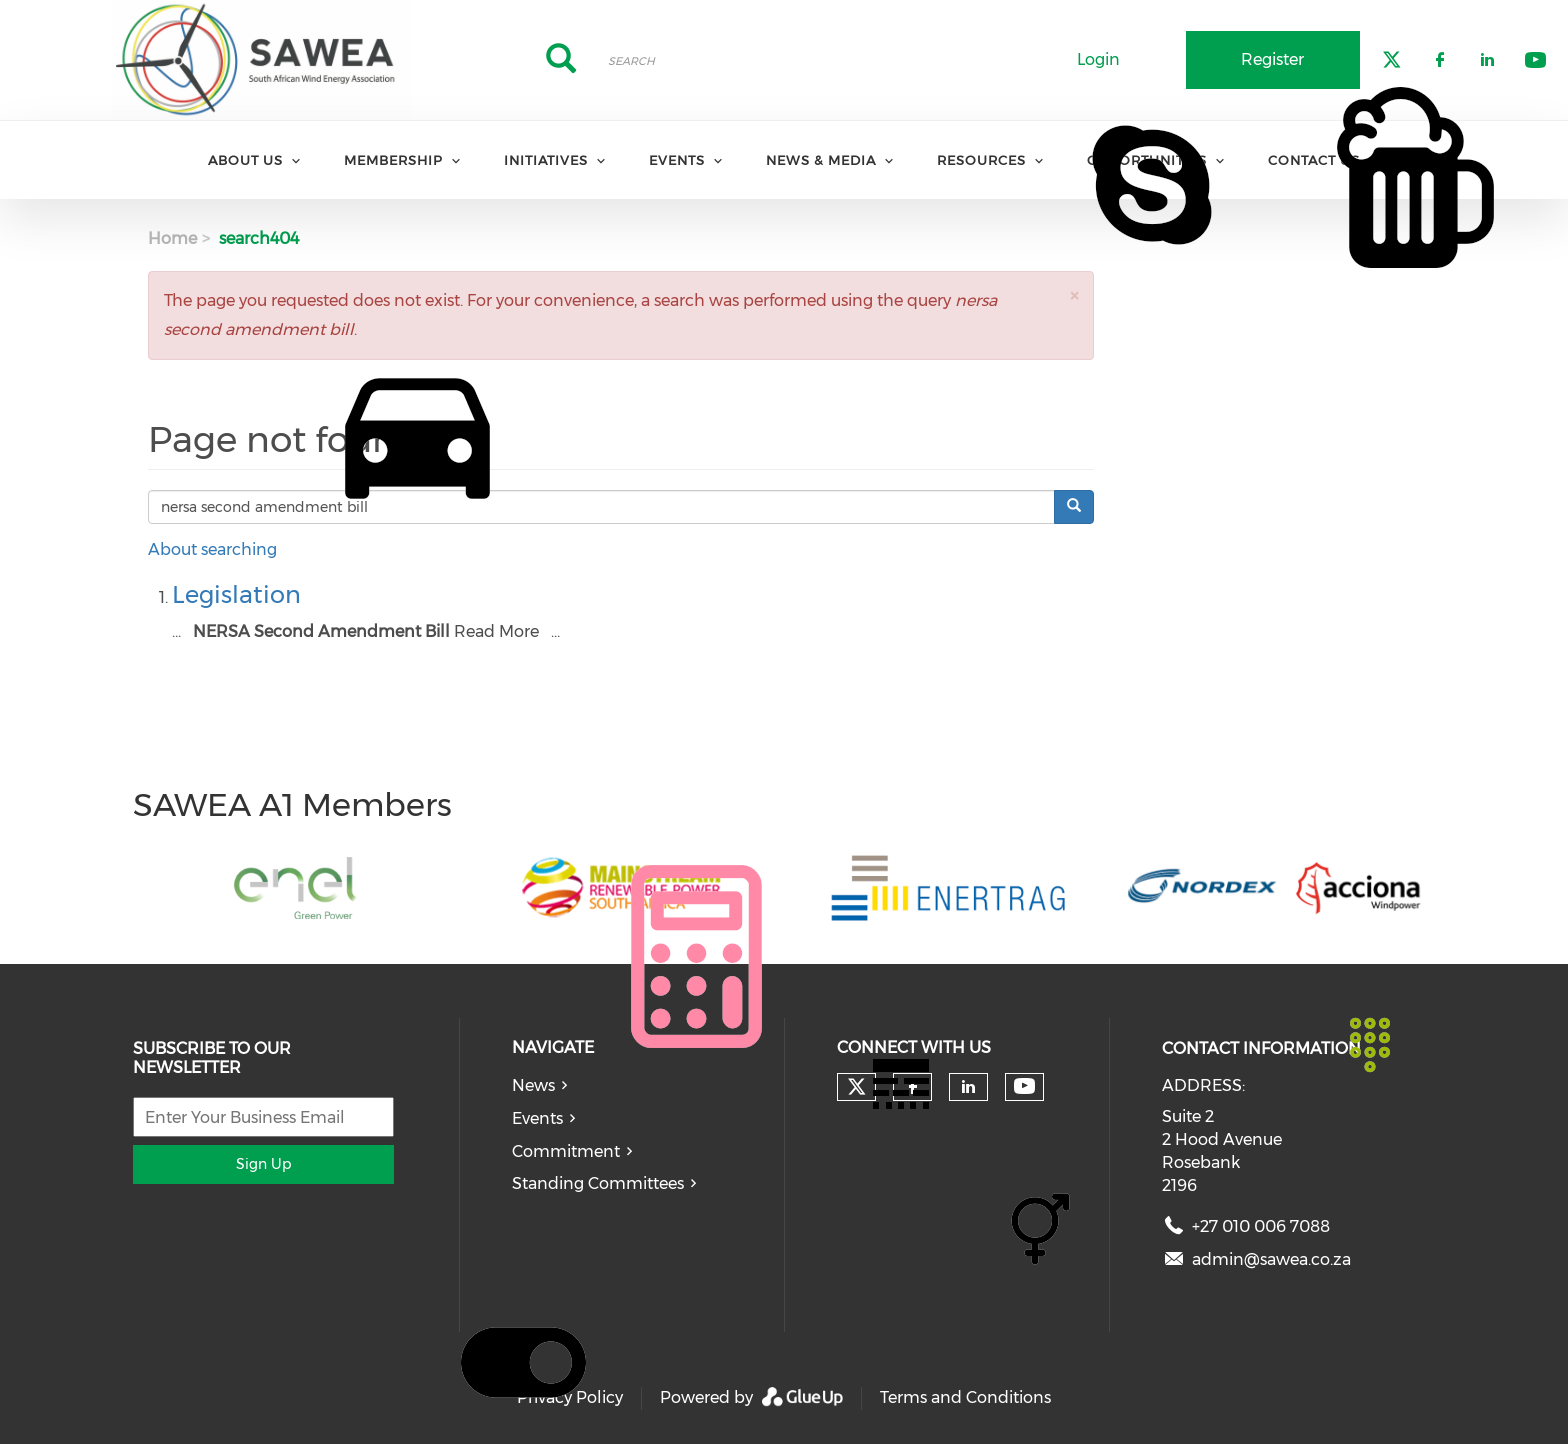  I want to click on browse nearby bars or pubs, so click(1415, 177).